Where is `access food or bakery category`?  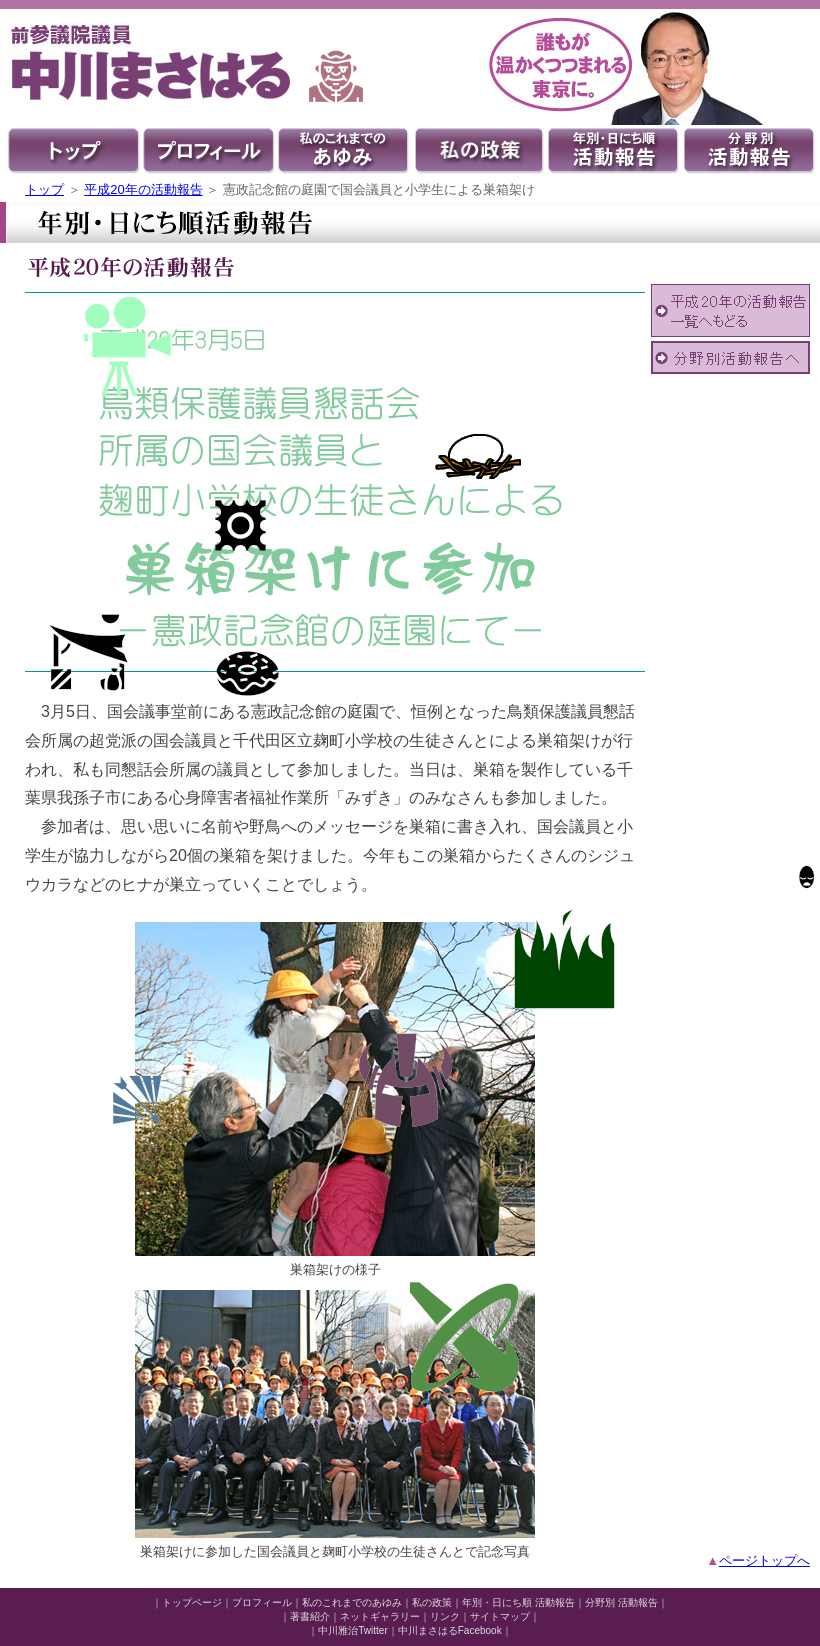
access food or bakery category is located at coordinates (247, 673).